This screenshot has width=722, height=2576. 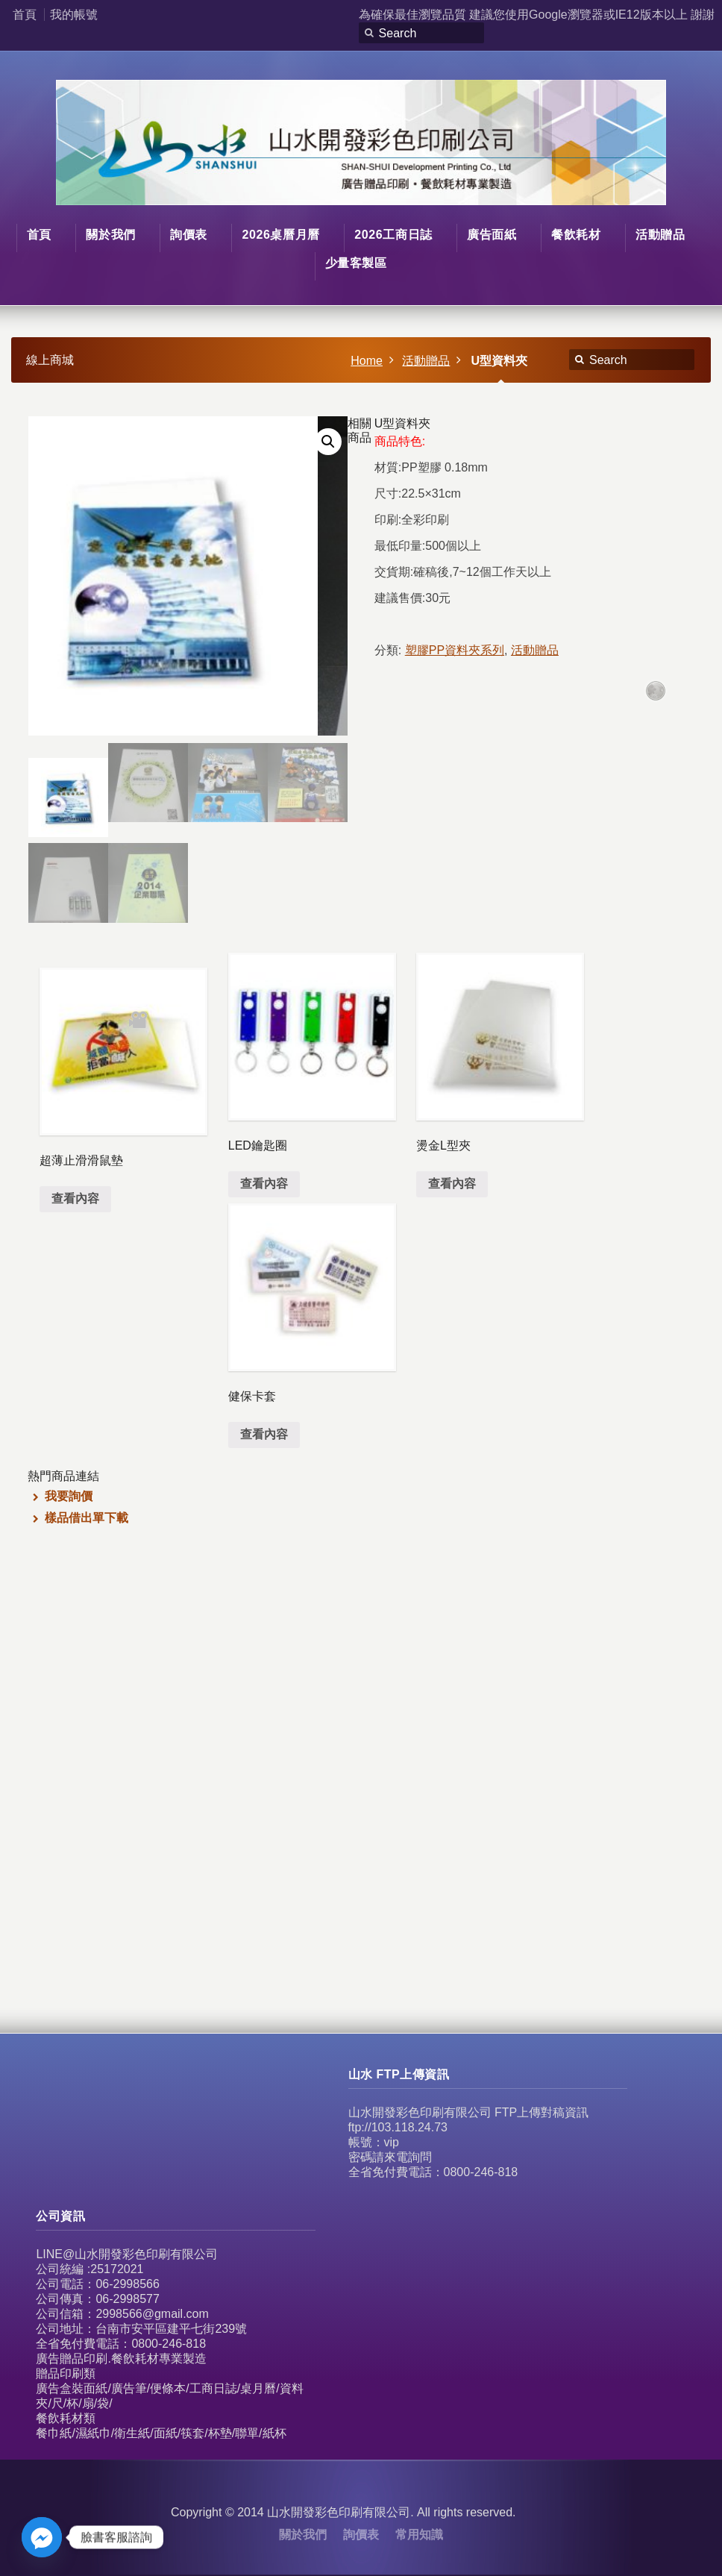 What do you see at coordinates (656, 691) in the screenshot?
I see `indicates clear weather conditions at night` at bounding box center [656, 691].